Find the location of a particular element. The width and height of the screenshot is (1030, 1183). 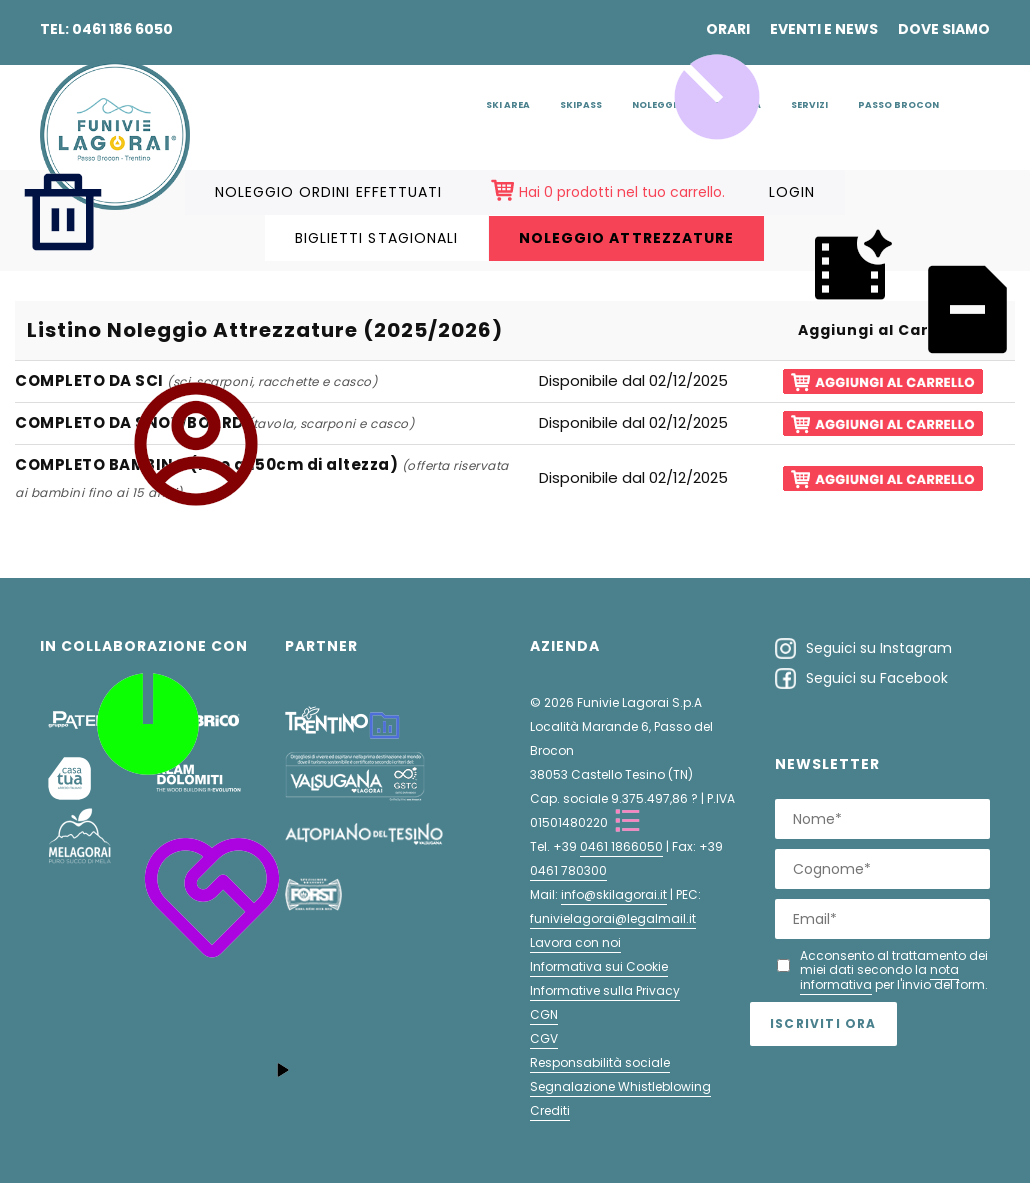

reduce or compress file size is located at coordinates (967, 309).